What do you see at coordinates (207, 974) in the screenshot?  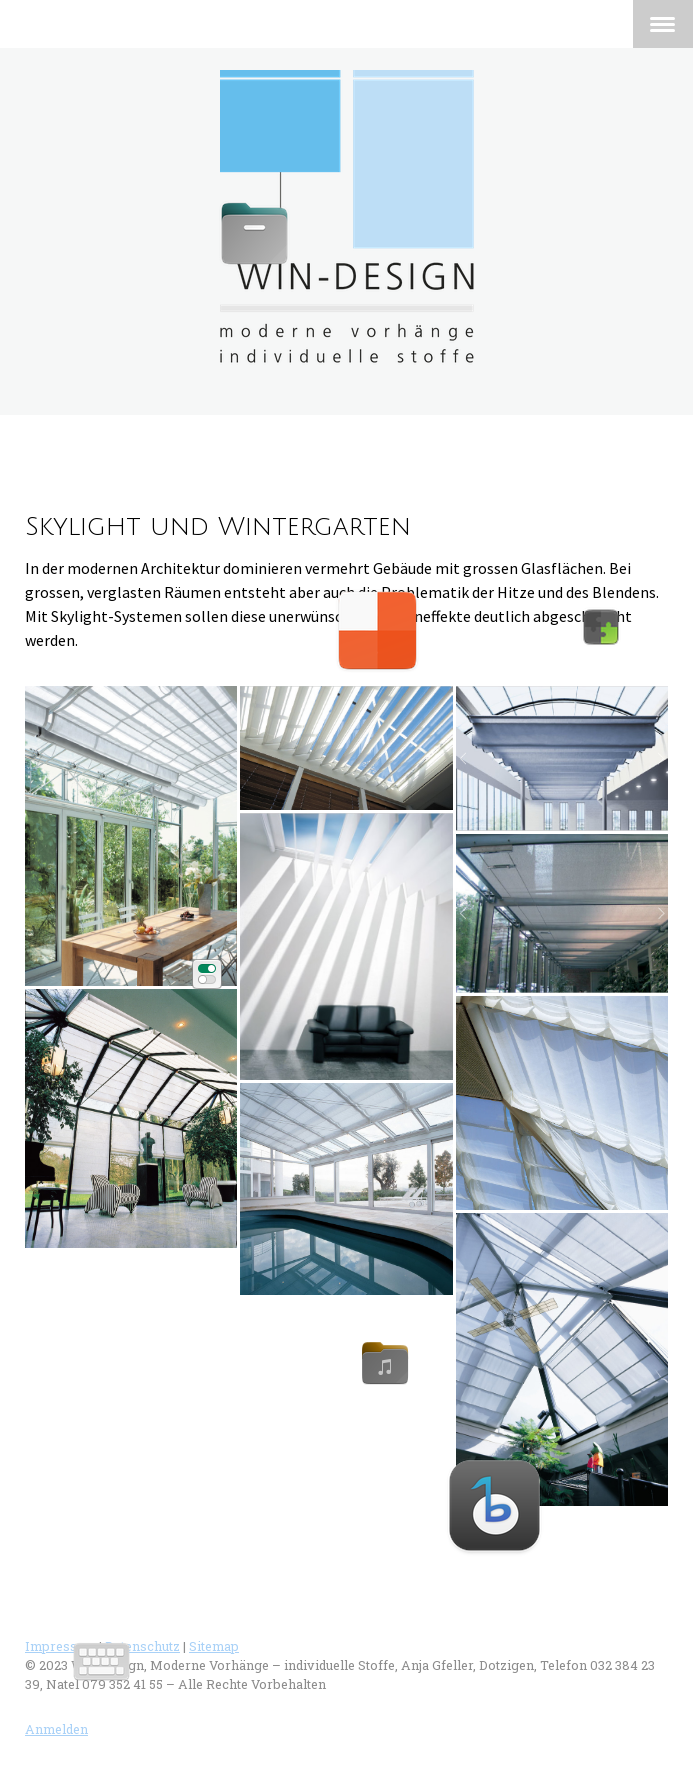 I see `open gnome tweaks to customize desktop settings` at bounding box center [207, 974].